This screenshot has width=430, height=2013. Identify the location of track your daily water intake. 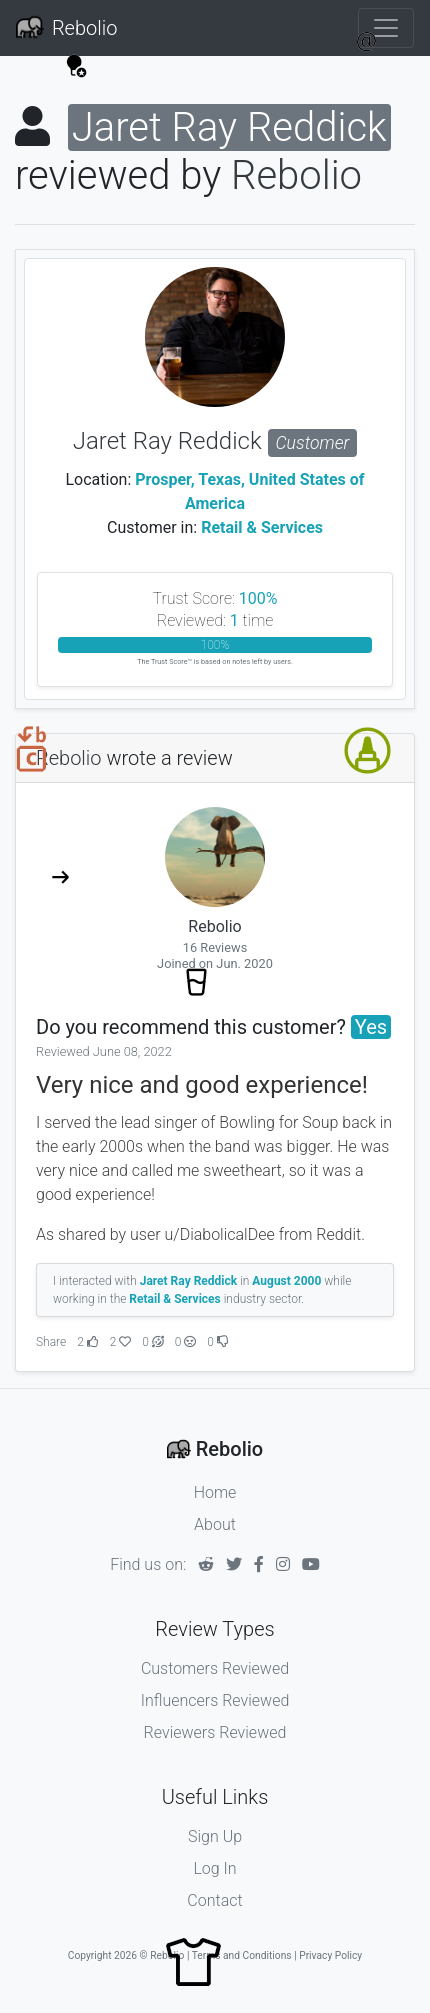
(196, 981).